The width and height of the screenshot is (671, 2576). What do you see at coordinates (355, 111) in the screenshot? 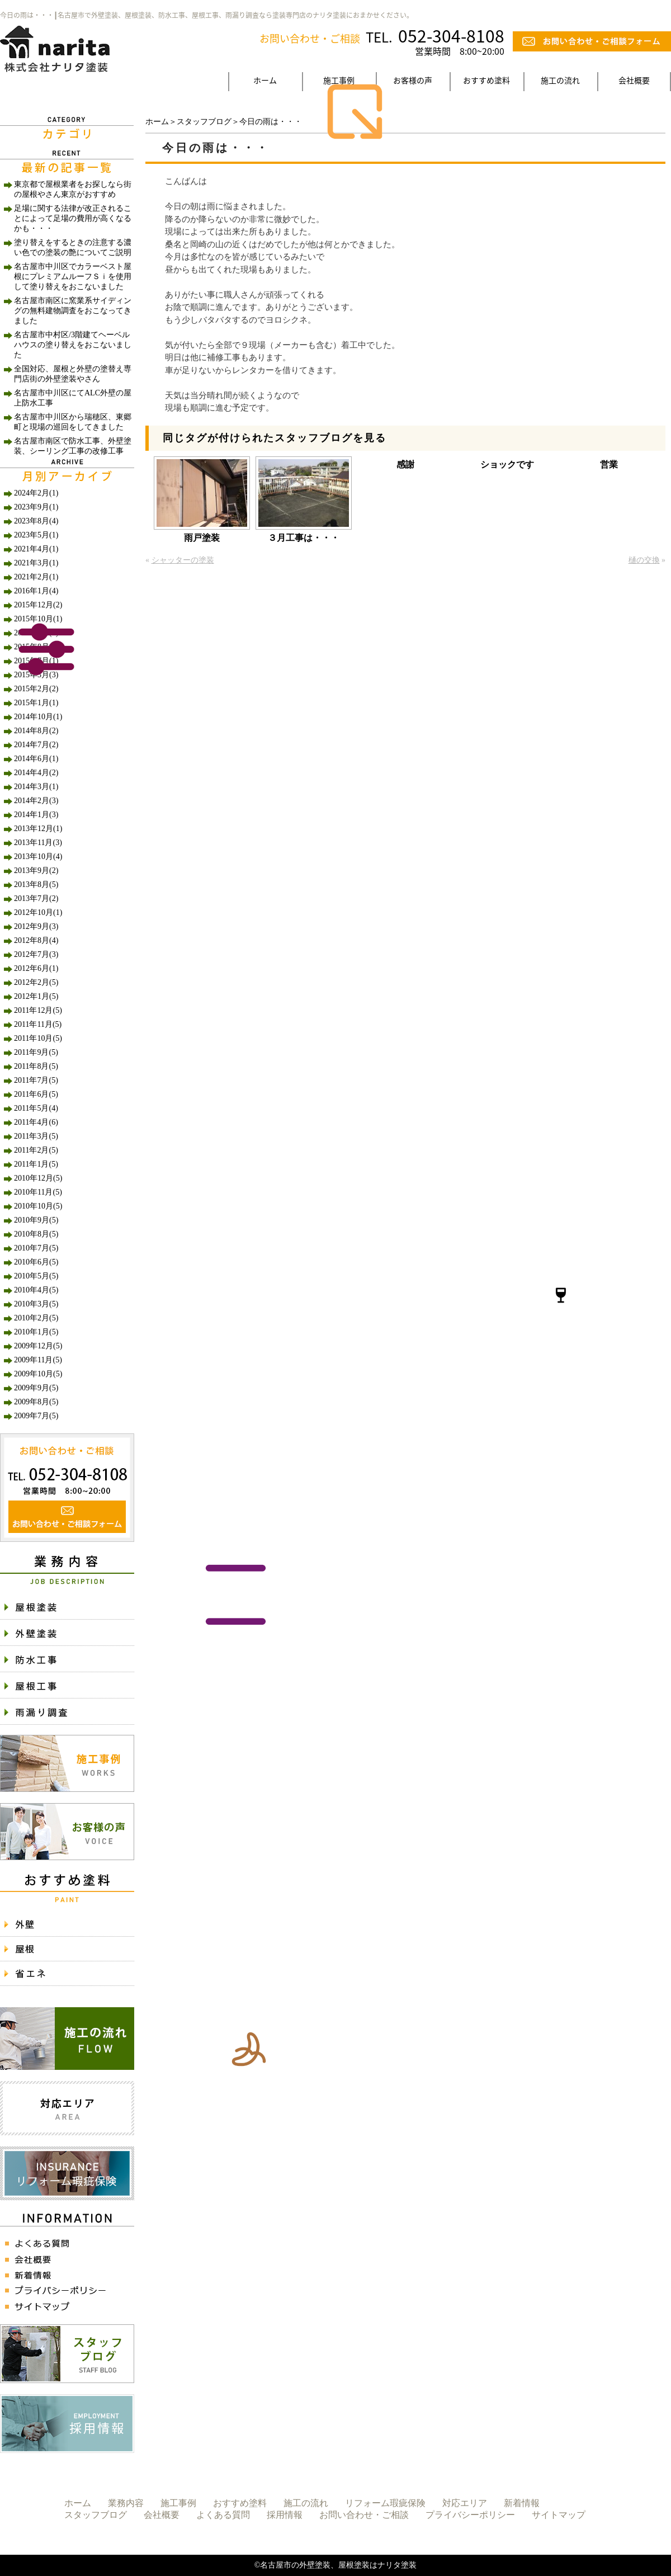
I see `expand content to full screen` at bounding box center [355, 111].